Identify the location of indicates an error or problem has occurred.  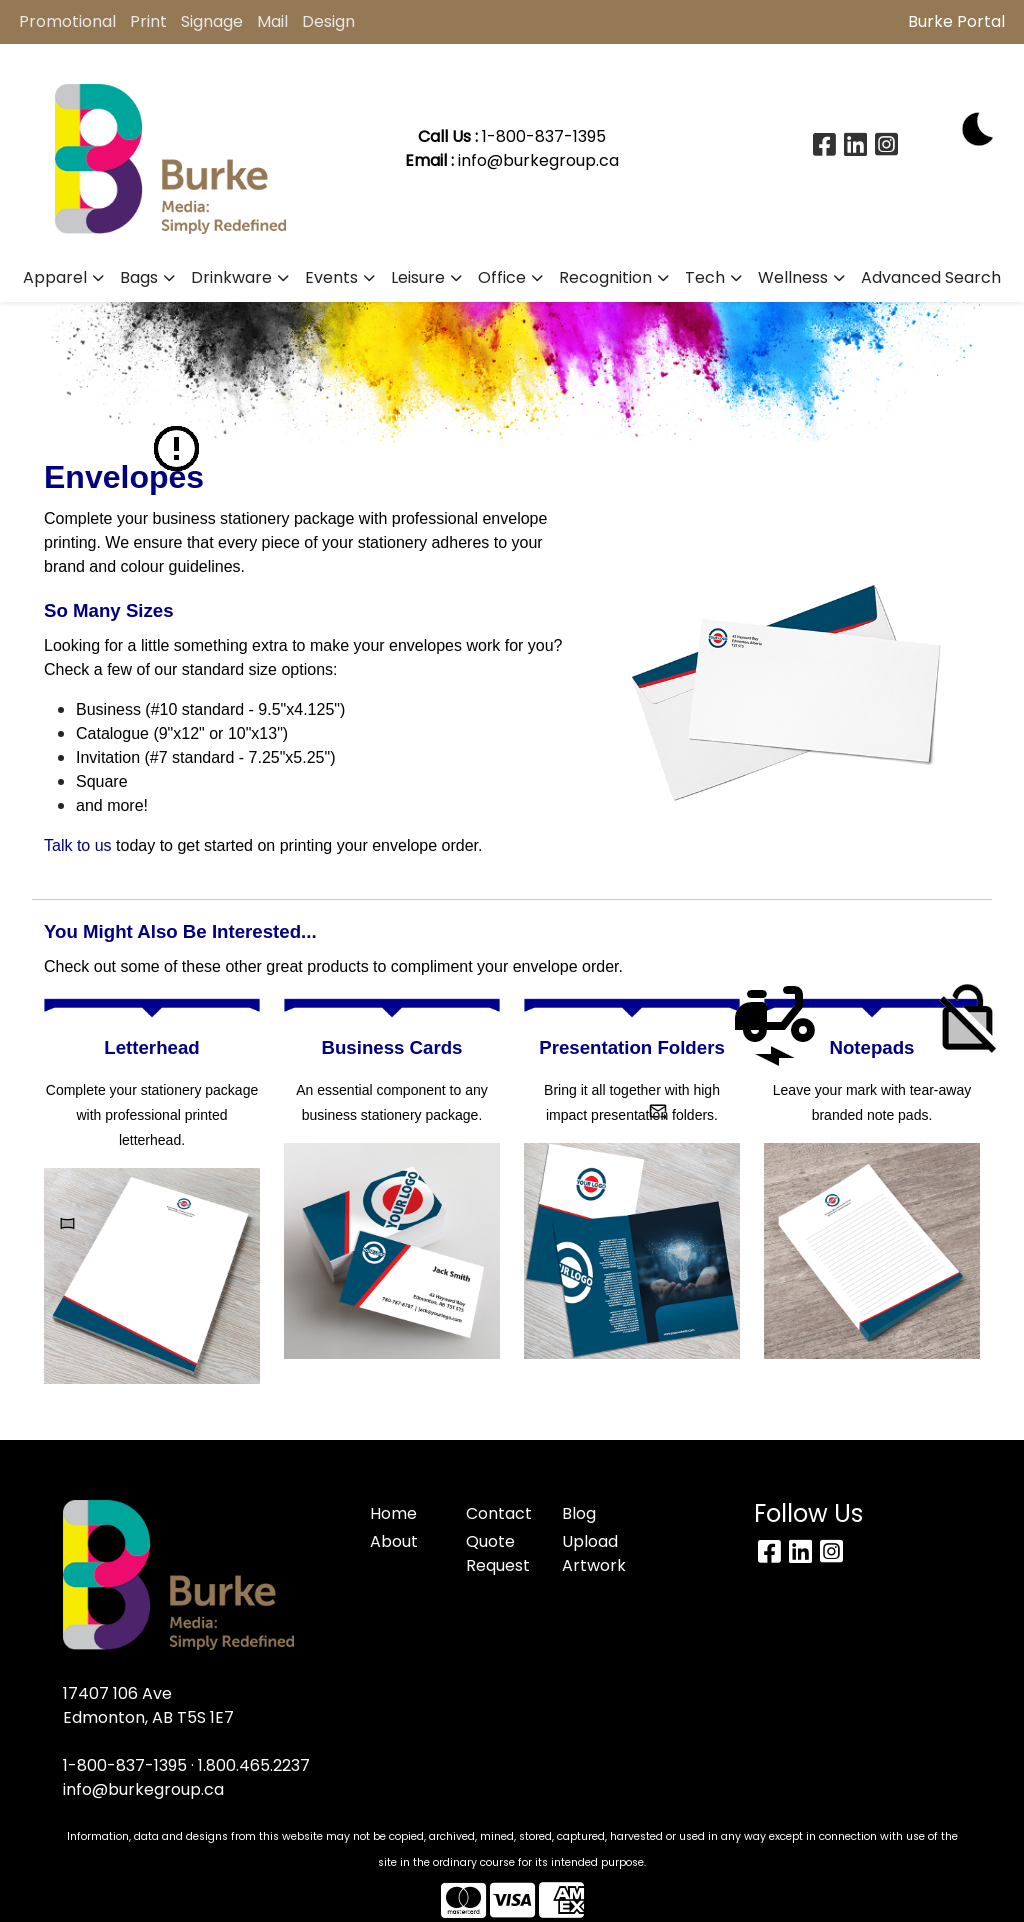
(176, 448).